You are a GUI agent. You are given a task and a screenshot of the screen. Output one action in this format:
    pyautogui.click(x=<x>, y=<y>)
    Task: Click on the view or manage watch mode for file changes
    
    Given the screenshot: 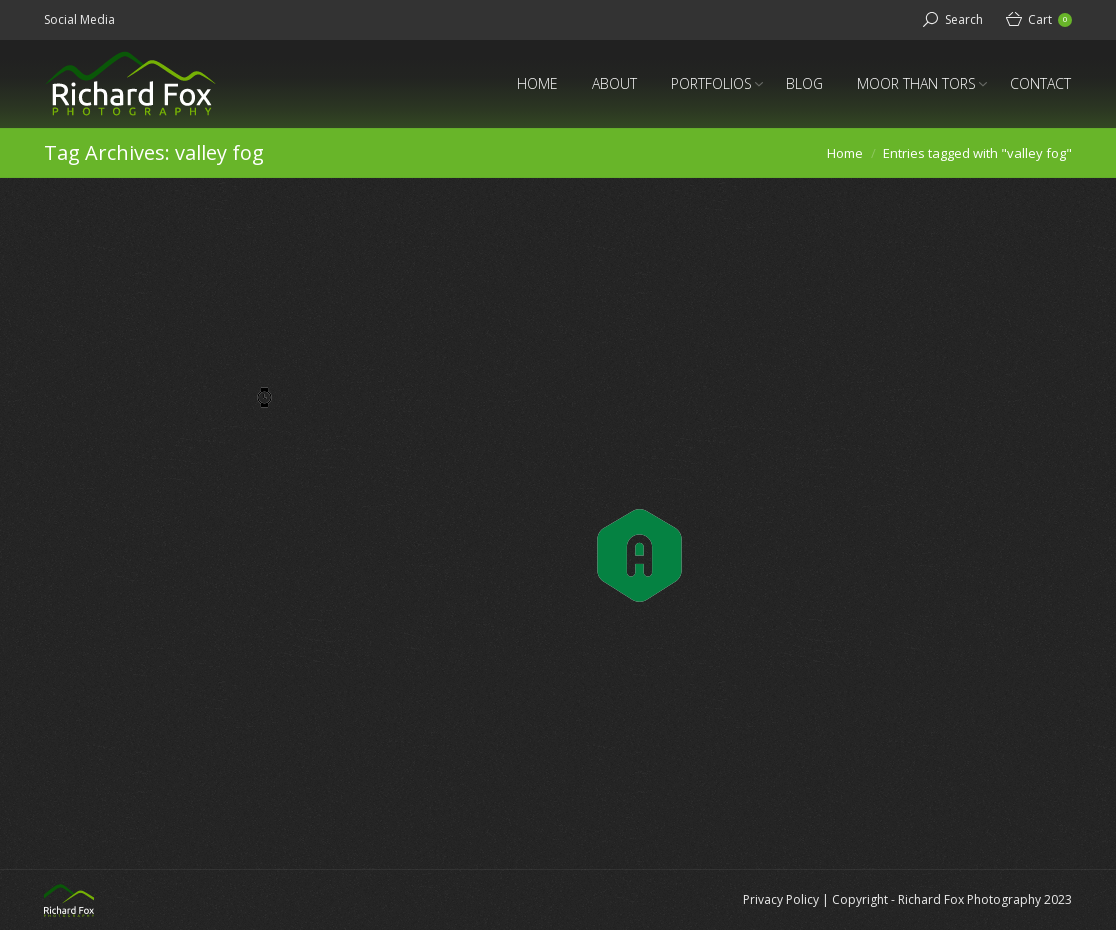 What is the action you would take?
    pyautogui.click(x=264, y=397)
    